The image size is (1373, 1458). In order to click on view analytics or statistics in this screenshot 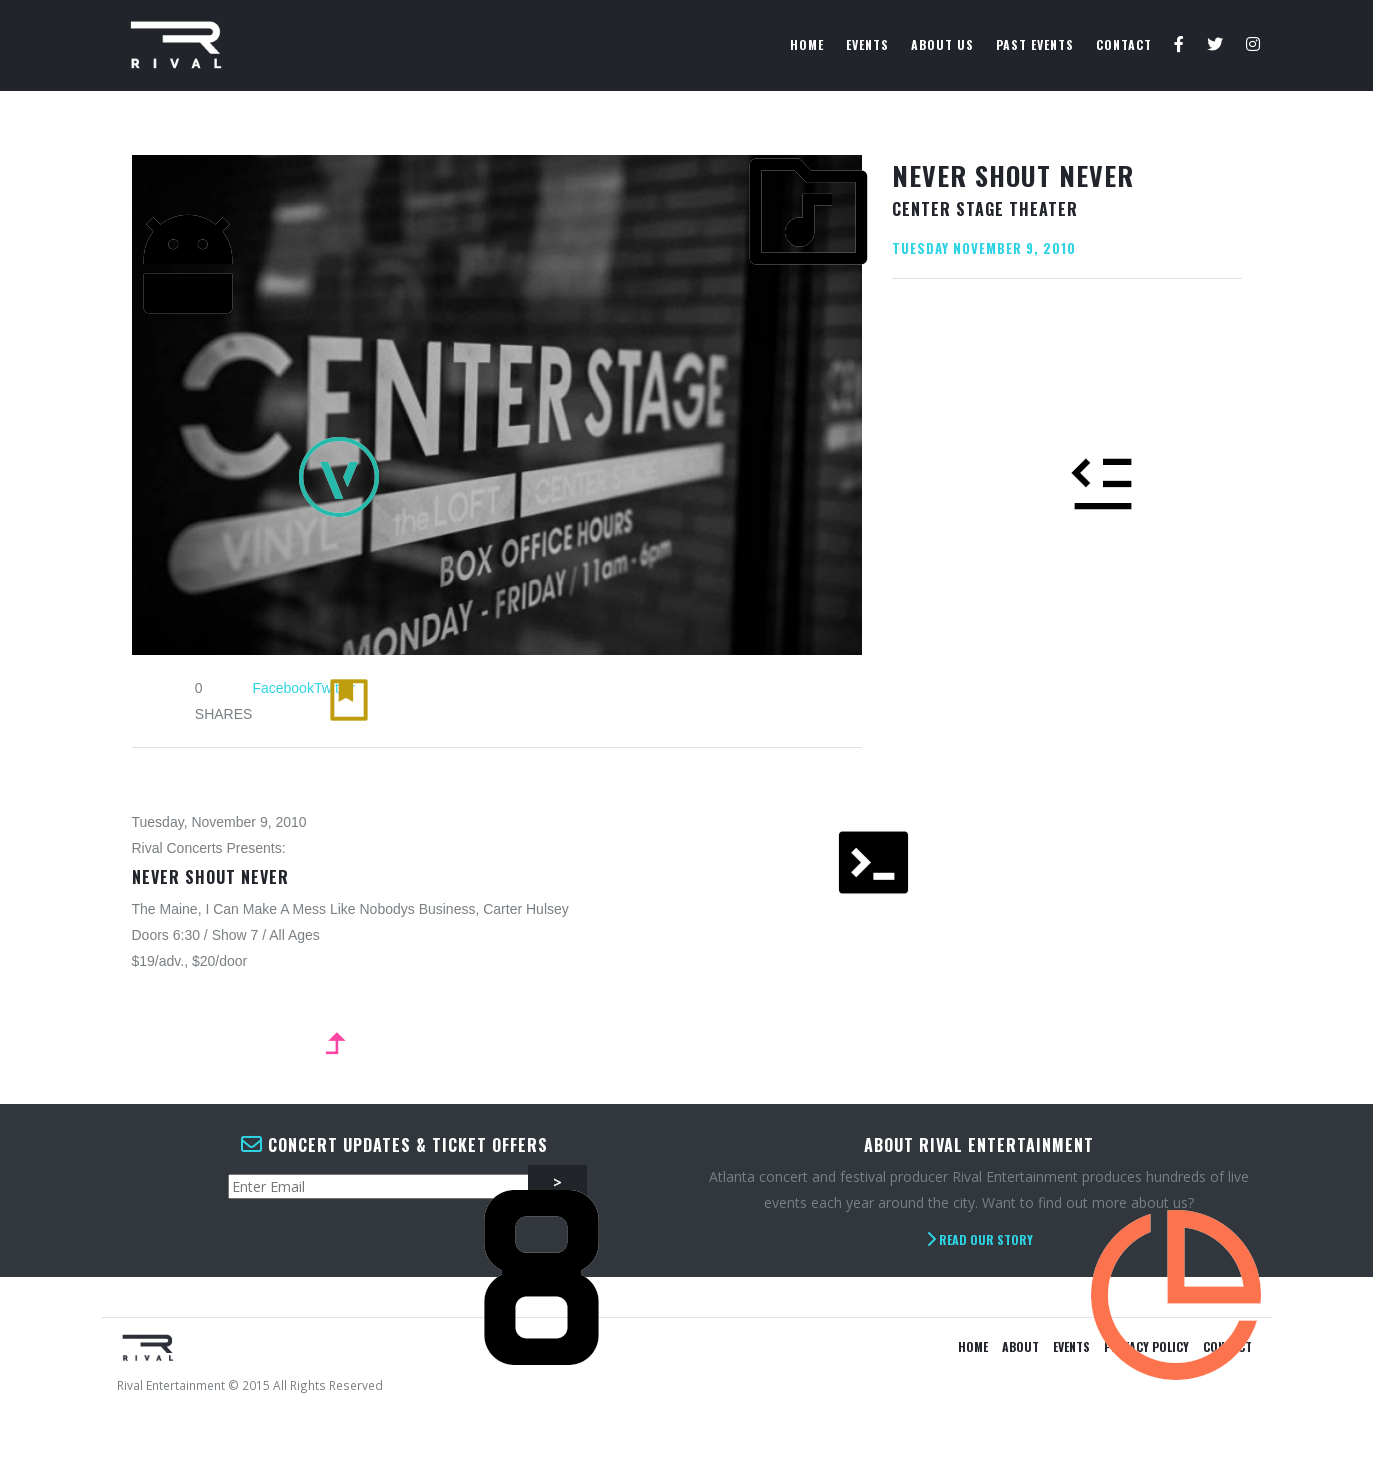, I will do `click(1176, 1295)`.